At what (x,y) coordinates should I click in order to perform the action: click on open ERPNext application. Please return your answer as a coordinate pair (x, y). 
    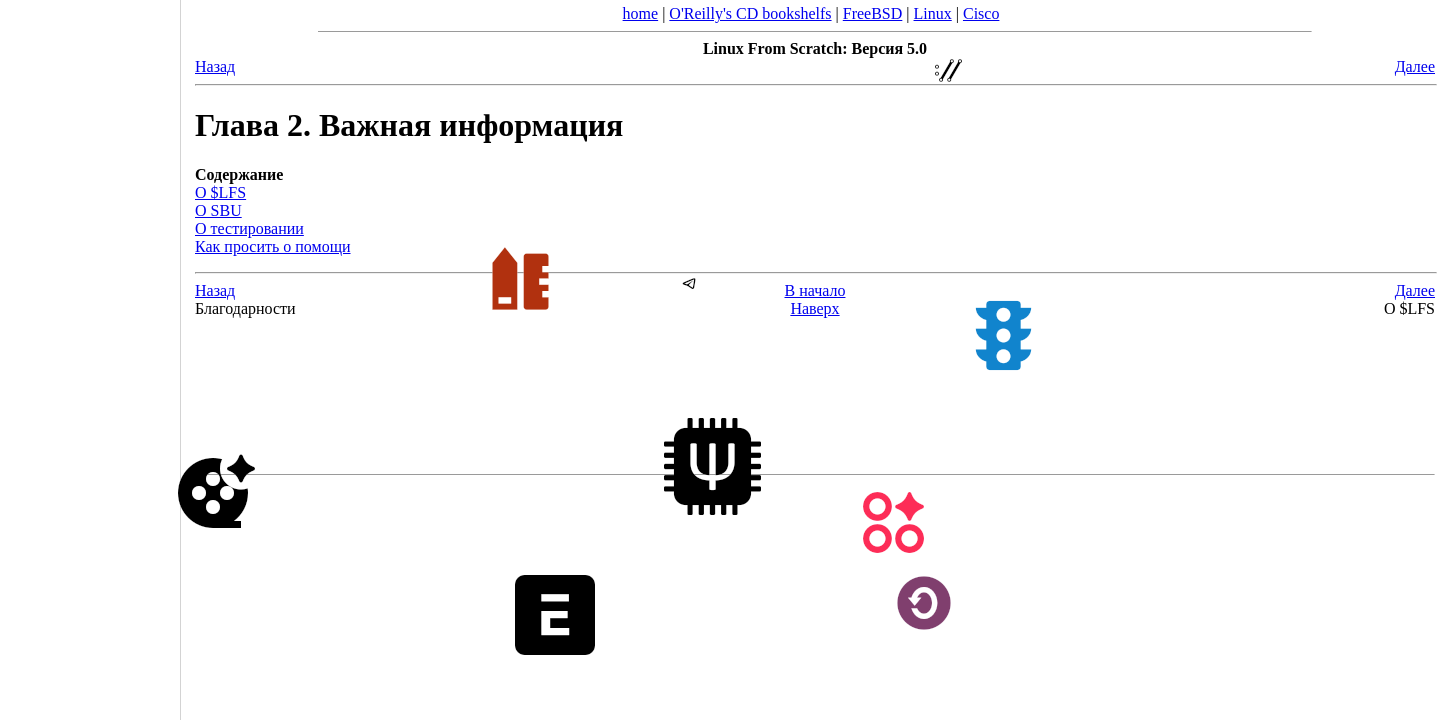
    Looking at the image, I should click on (555, 615).